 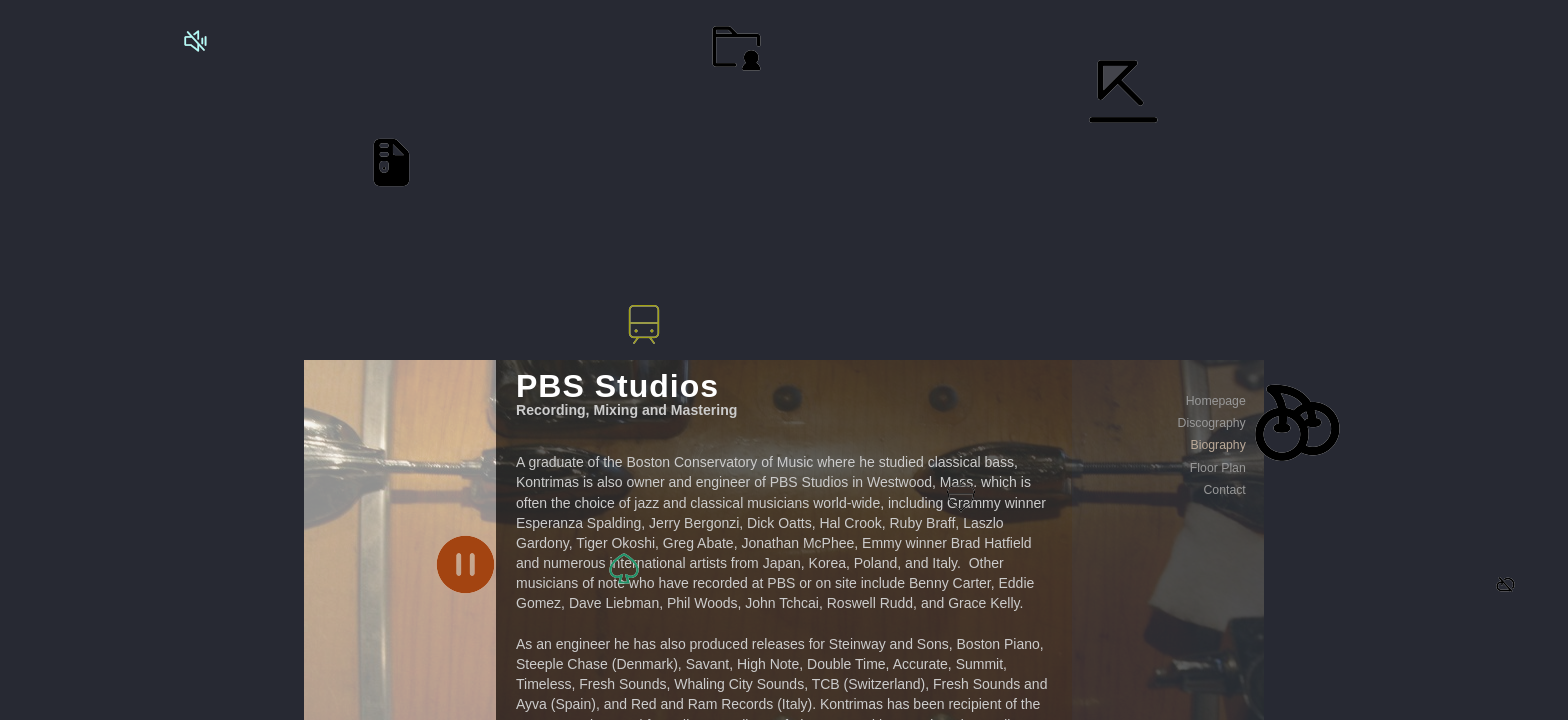 I want to click on mute audio, so click(x=195, y=41).